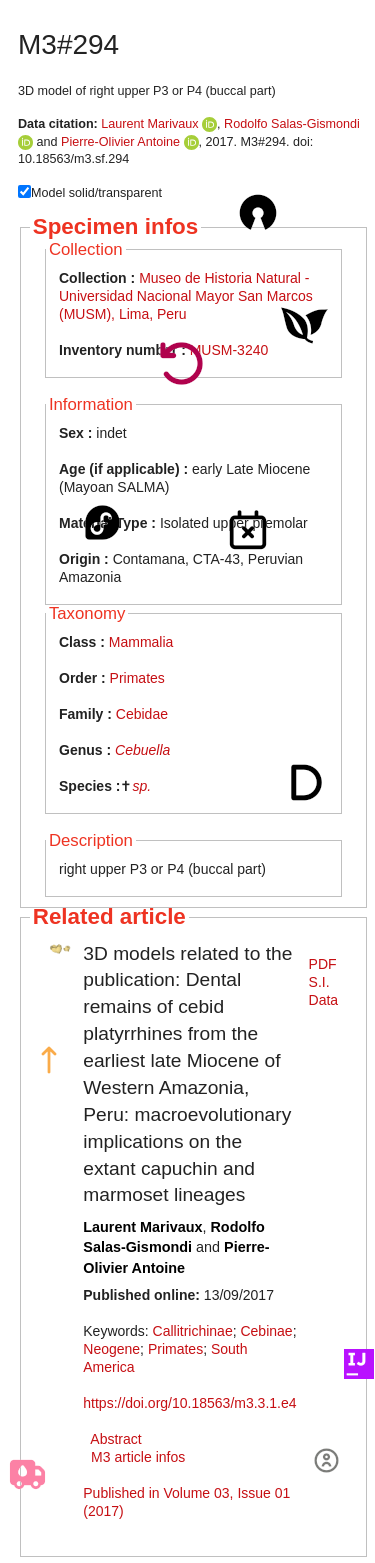  What do you see at coordinates (359, 1364) in the screenshot?
I see `open IntelliJ IDEA application` at bounding box center [359, 1364].